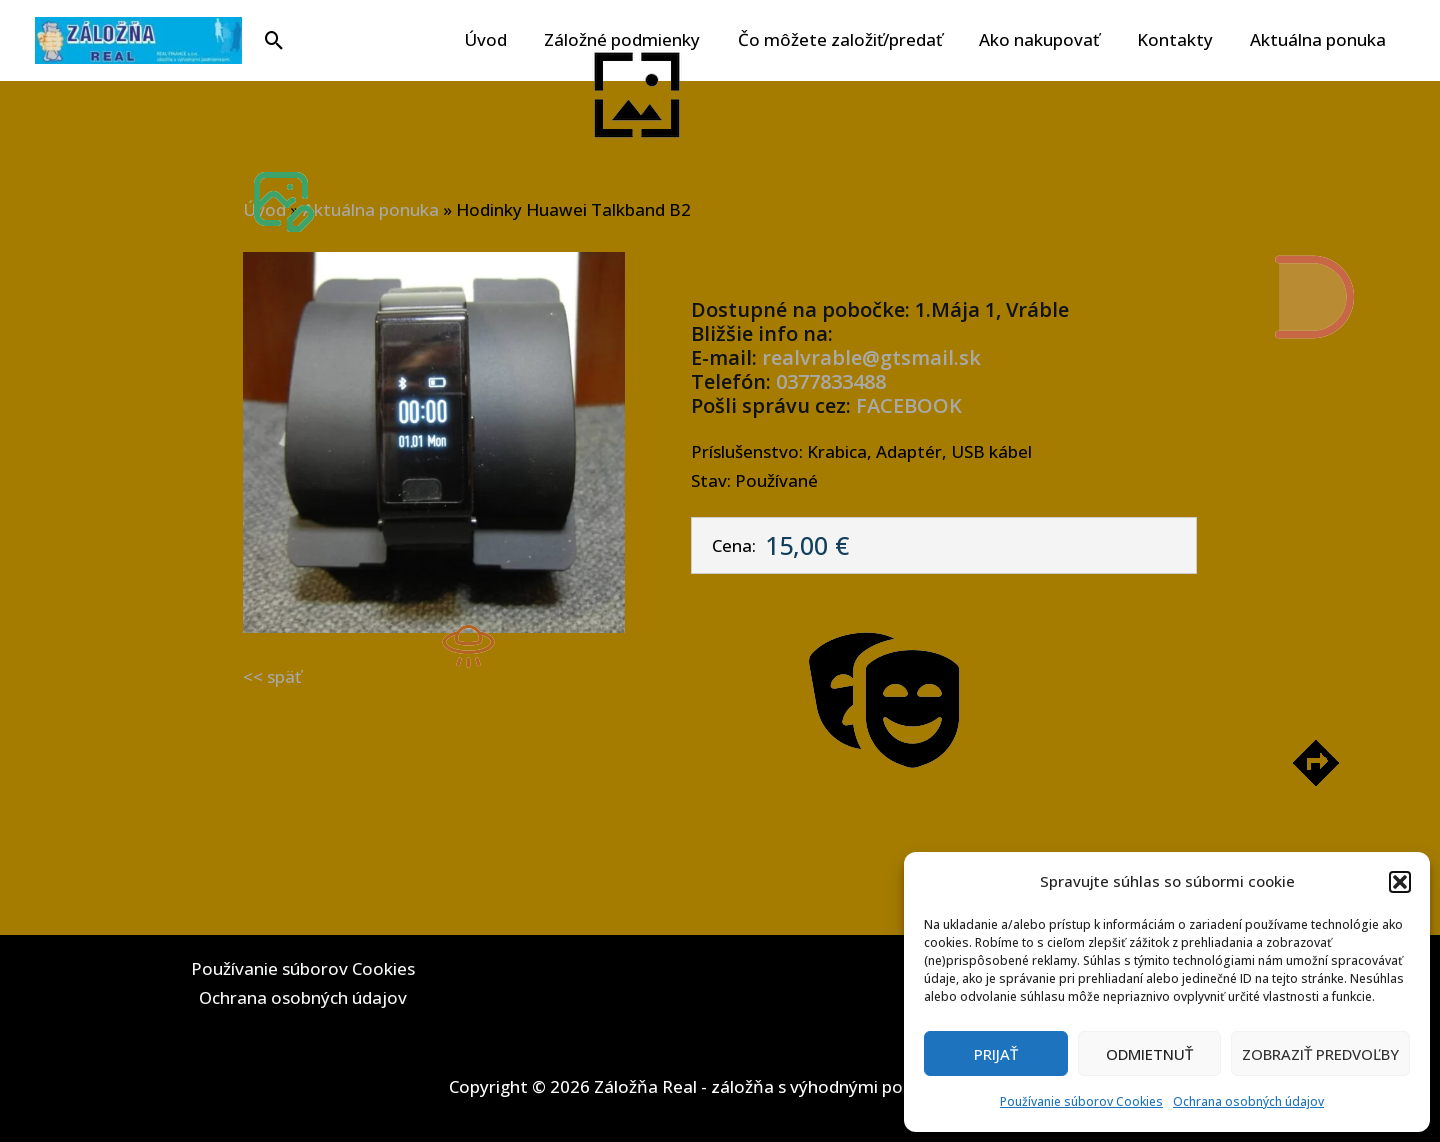 The width and height of the screenshot is (1440, 1142). What do you see at coordinates (637, 95) in the screenshot?
I see `change or set wallpaper` at bounding box center [637, 95].